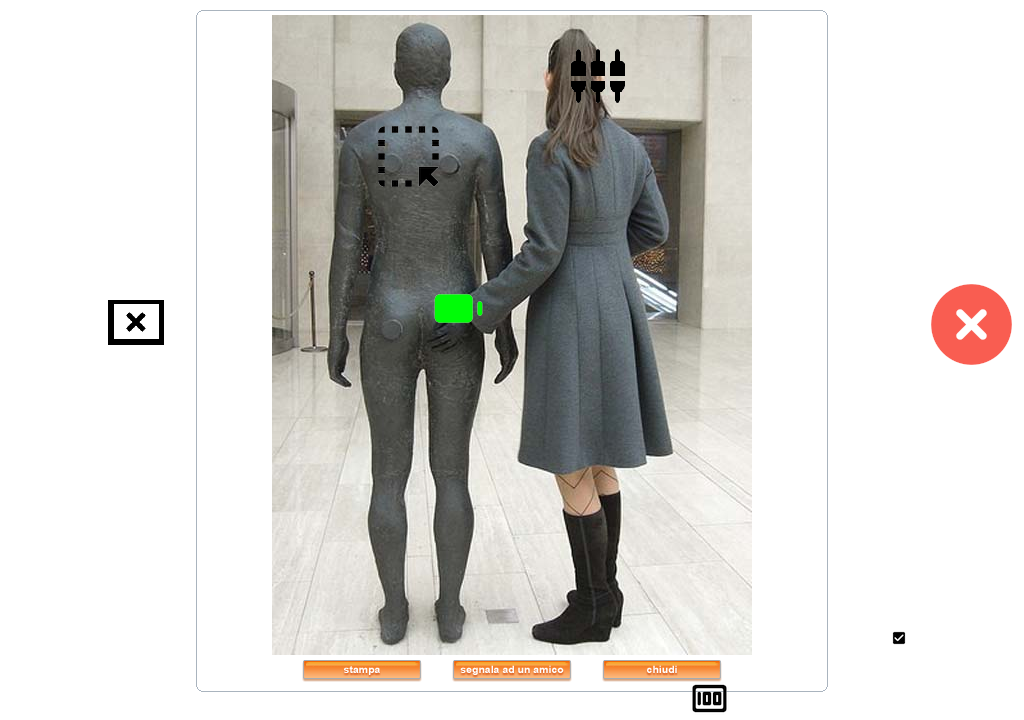 This screenshot has width=1024, height=720. Describe the element at coordinates (971, 324) in the screenshot. I see `close or dismiss a dialog` at that location.